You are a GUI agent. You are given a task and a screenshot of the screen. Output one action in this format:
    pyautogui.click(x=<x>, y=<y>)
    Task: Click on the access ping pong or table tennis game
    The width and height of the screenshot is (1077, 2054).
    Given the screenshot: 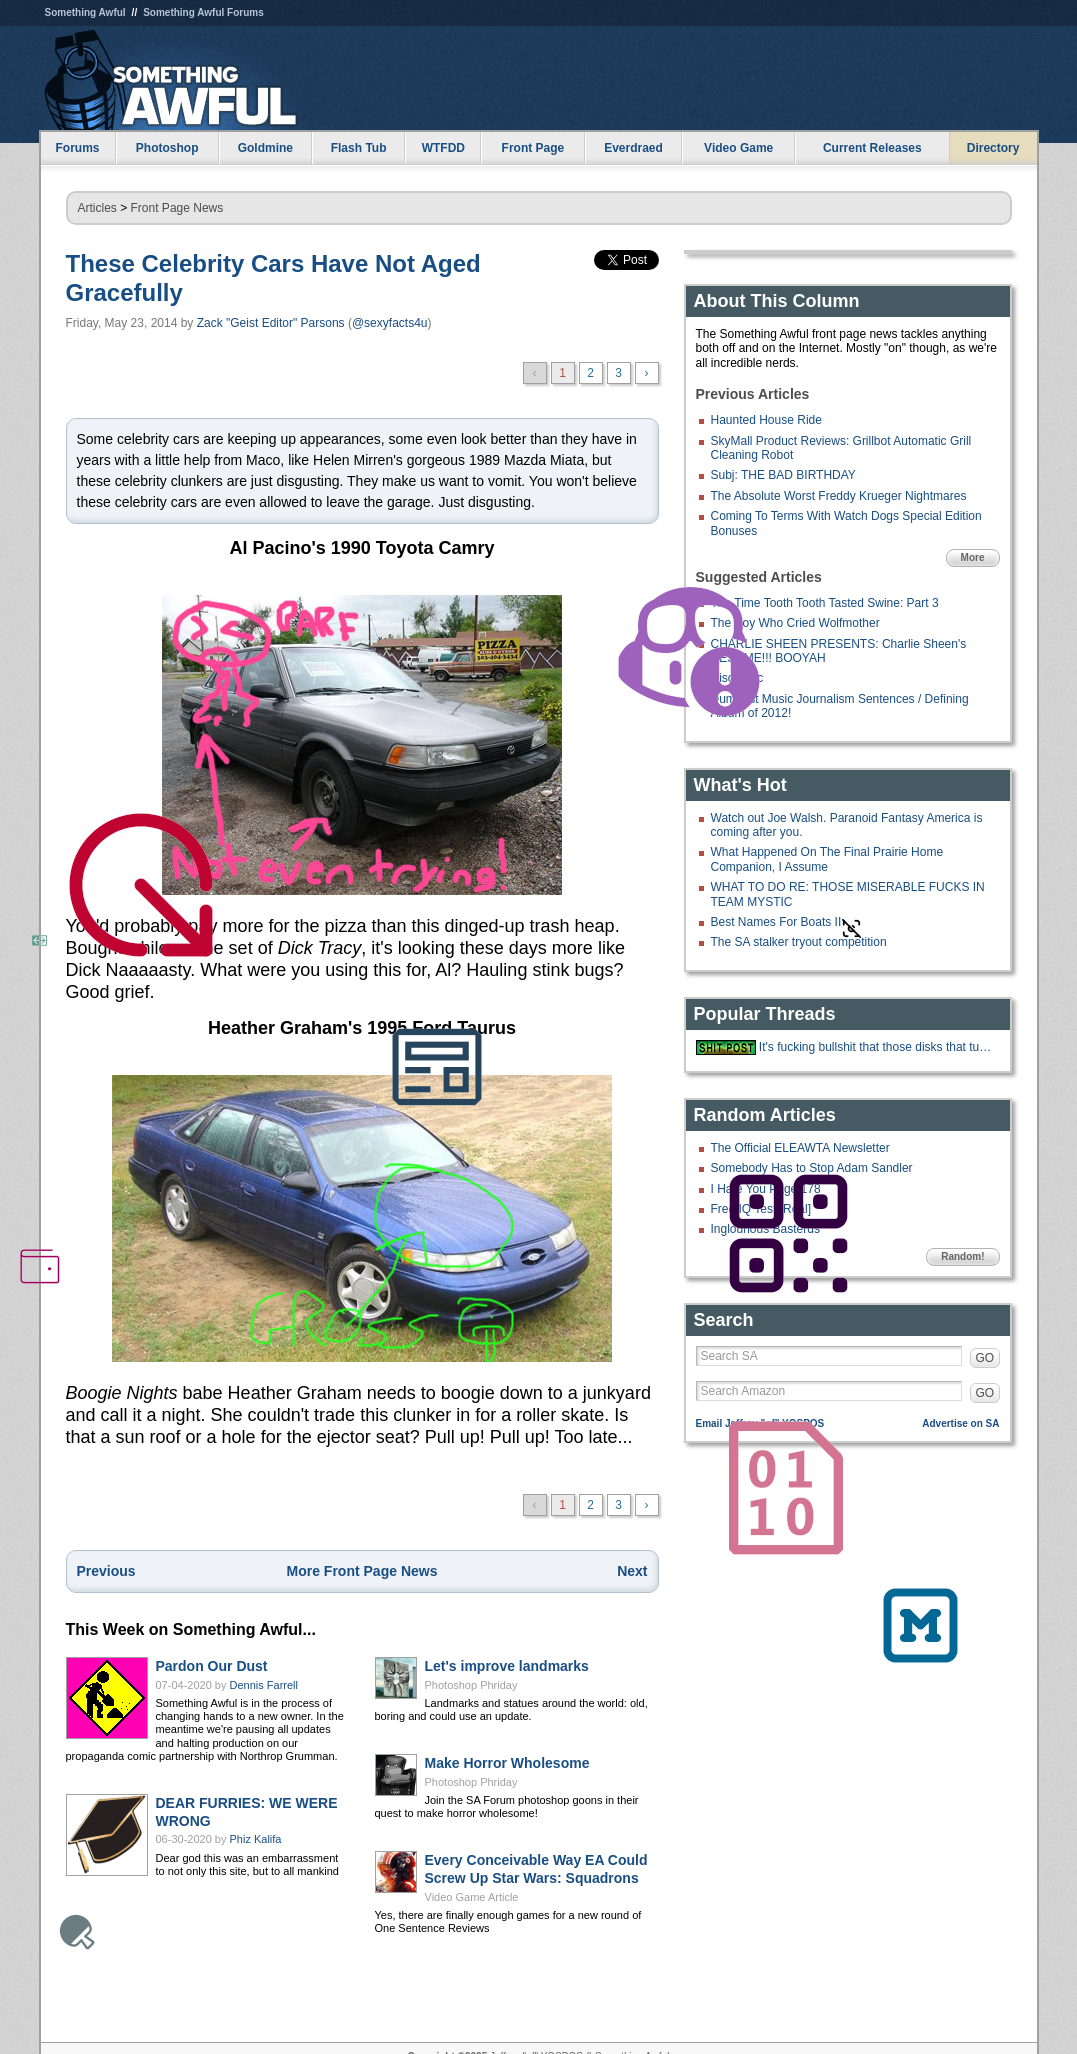 What is the action you would take?
    pyautogui.click(x=76, y=1931)
    